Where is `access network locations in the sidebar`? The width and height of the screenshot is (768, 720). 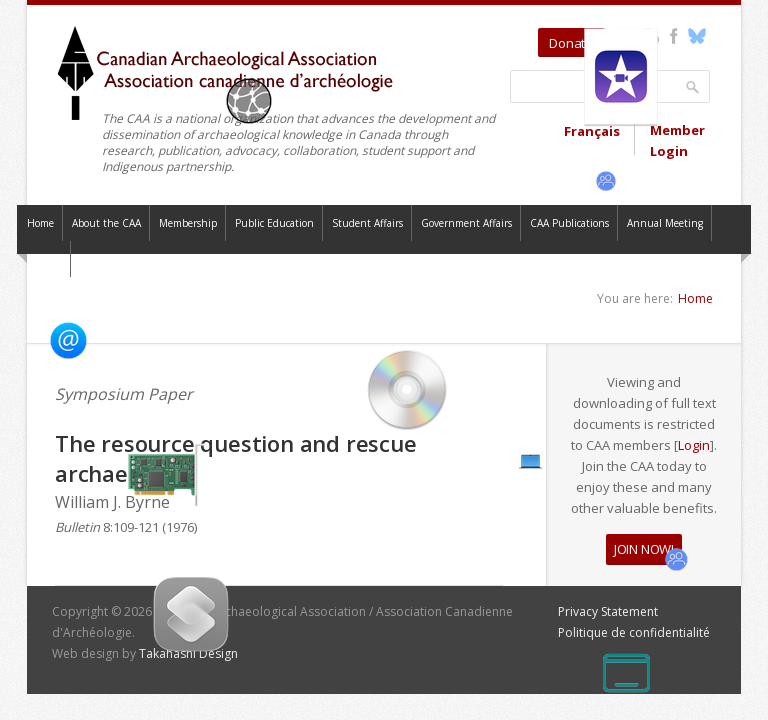
access network locations in the sidebar is located at coordinates (249, 101).